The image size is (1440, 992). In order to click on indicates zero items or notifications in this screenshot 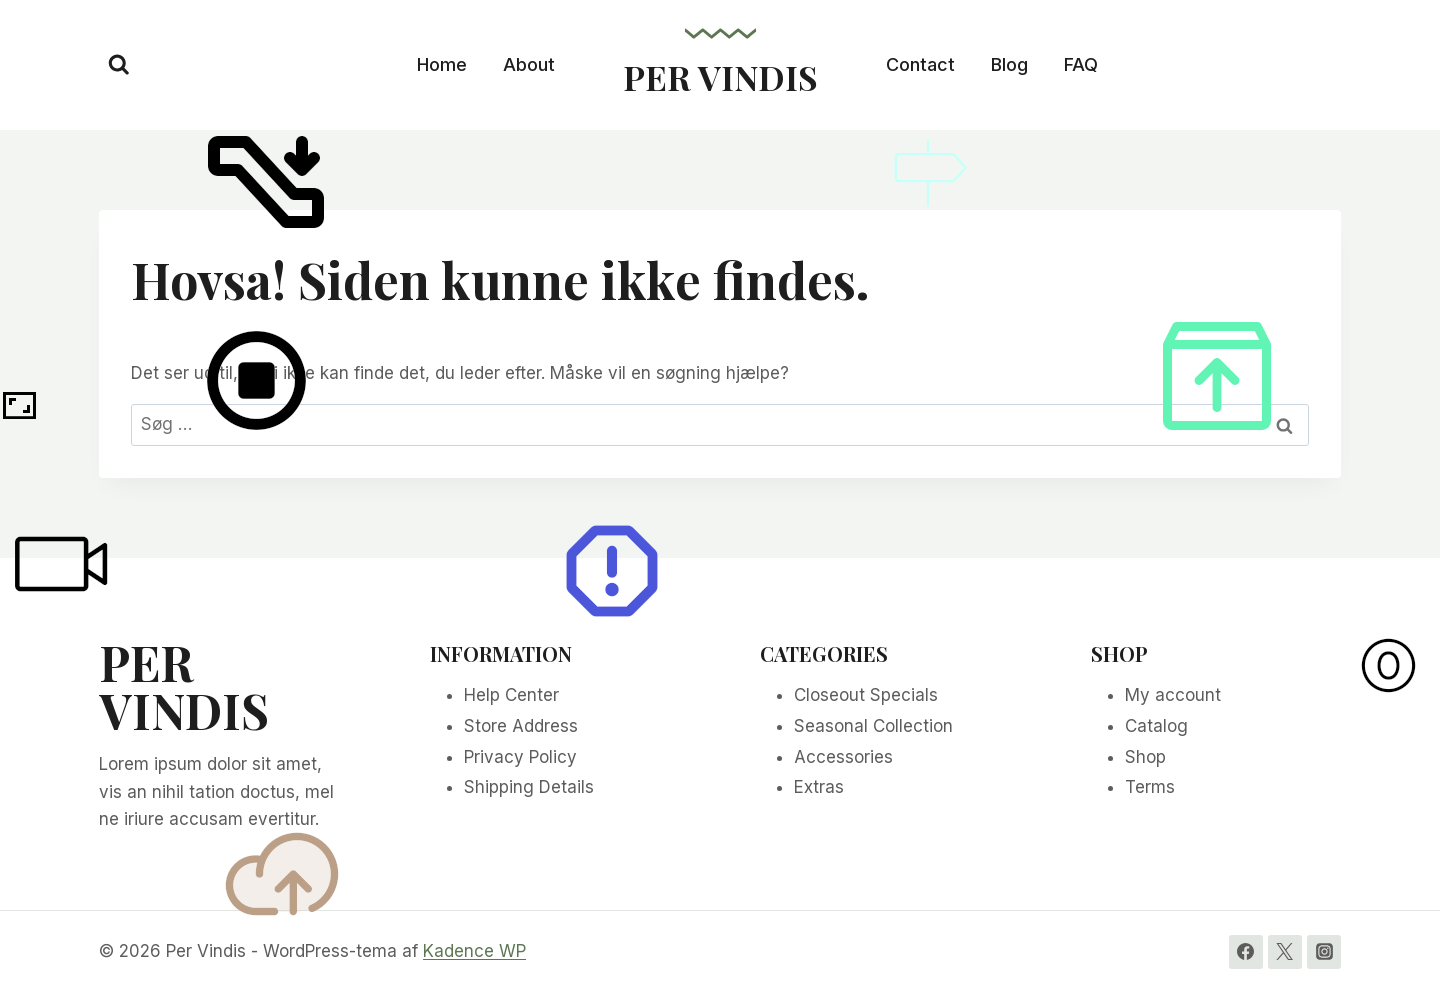, I will do `click(1388, 665)`.